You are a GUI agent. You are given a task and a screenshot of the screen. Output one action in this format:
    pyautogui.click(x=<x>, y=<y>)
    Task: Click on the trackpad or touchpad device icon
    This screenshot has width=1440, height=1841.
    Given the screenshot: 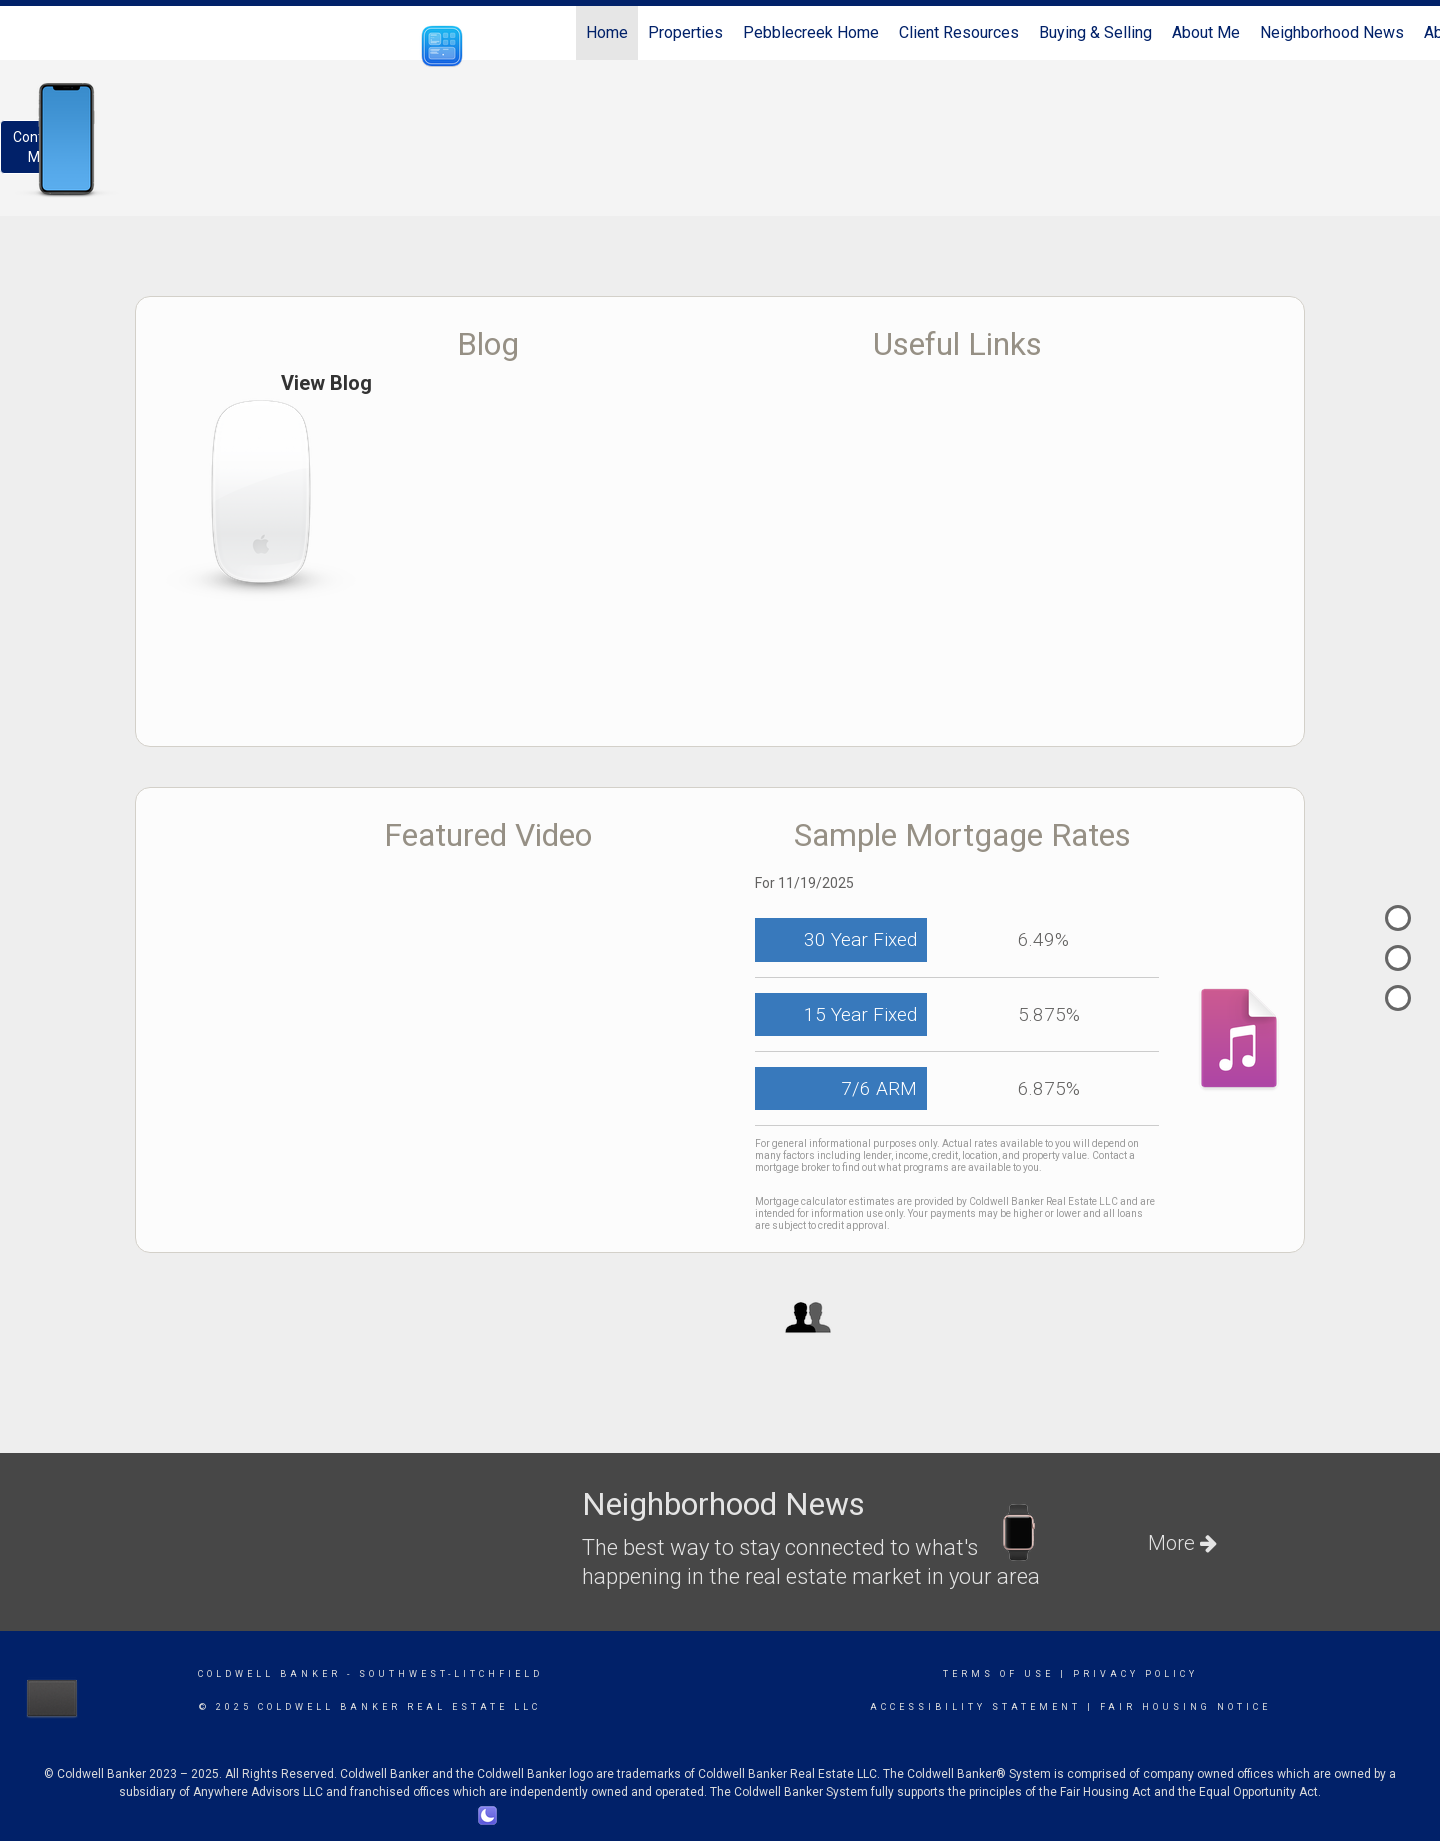 What is the action you would take?
    pyautogui.click(x=52, y=1698)
    